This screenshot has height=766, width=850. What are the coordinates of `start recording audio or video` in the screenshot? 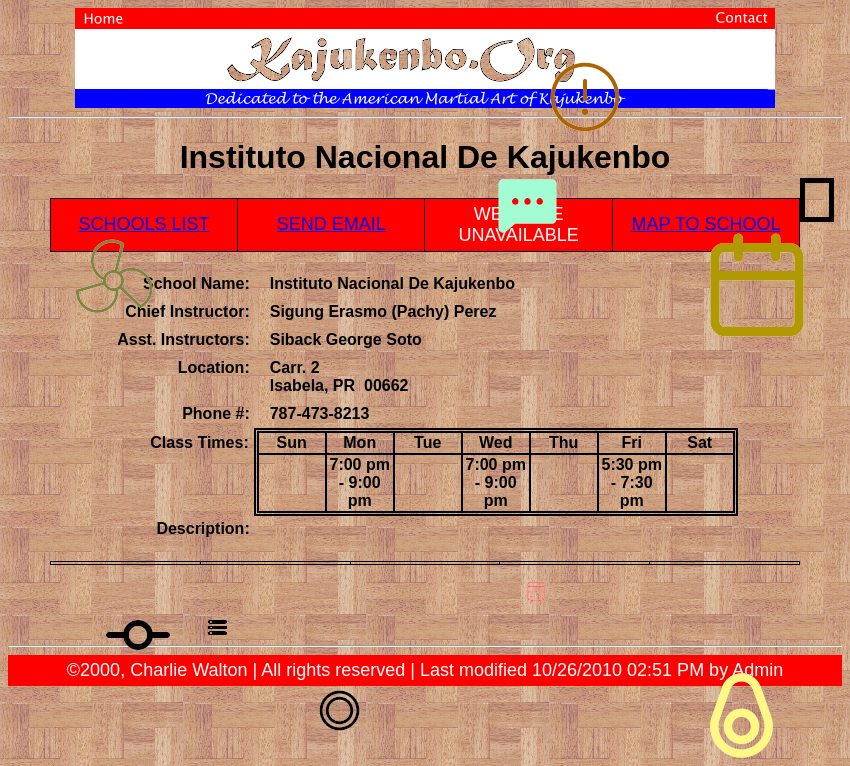 It's located at (339, 710).